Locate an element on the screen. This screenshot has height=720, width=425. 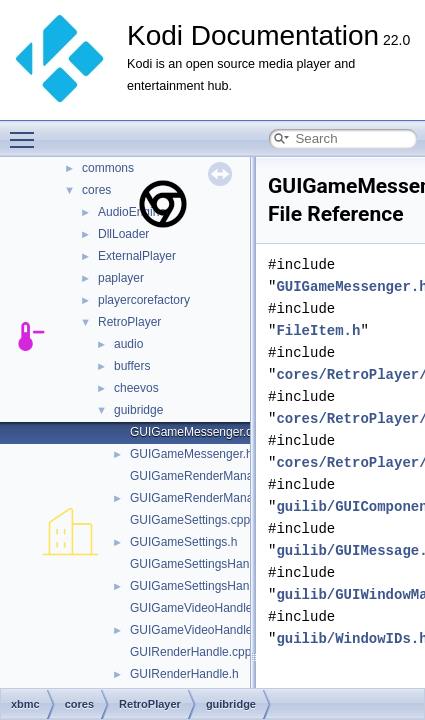
open google chrome browser is located at coordinates (163, 204).